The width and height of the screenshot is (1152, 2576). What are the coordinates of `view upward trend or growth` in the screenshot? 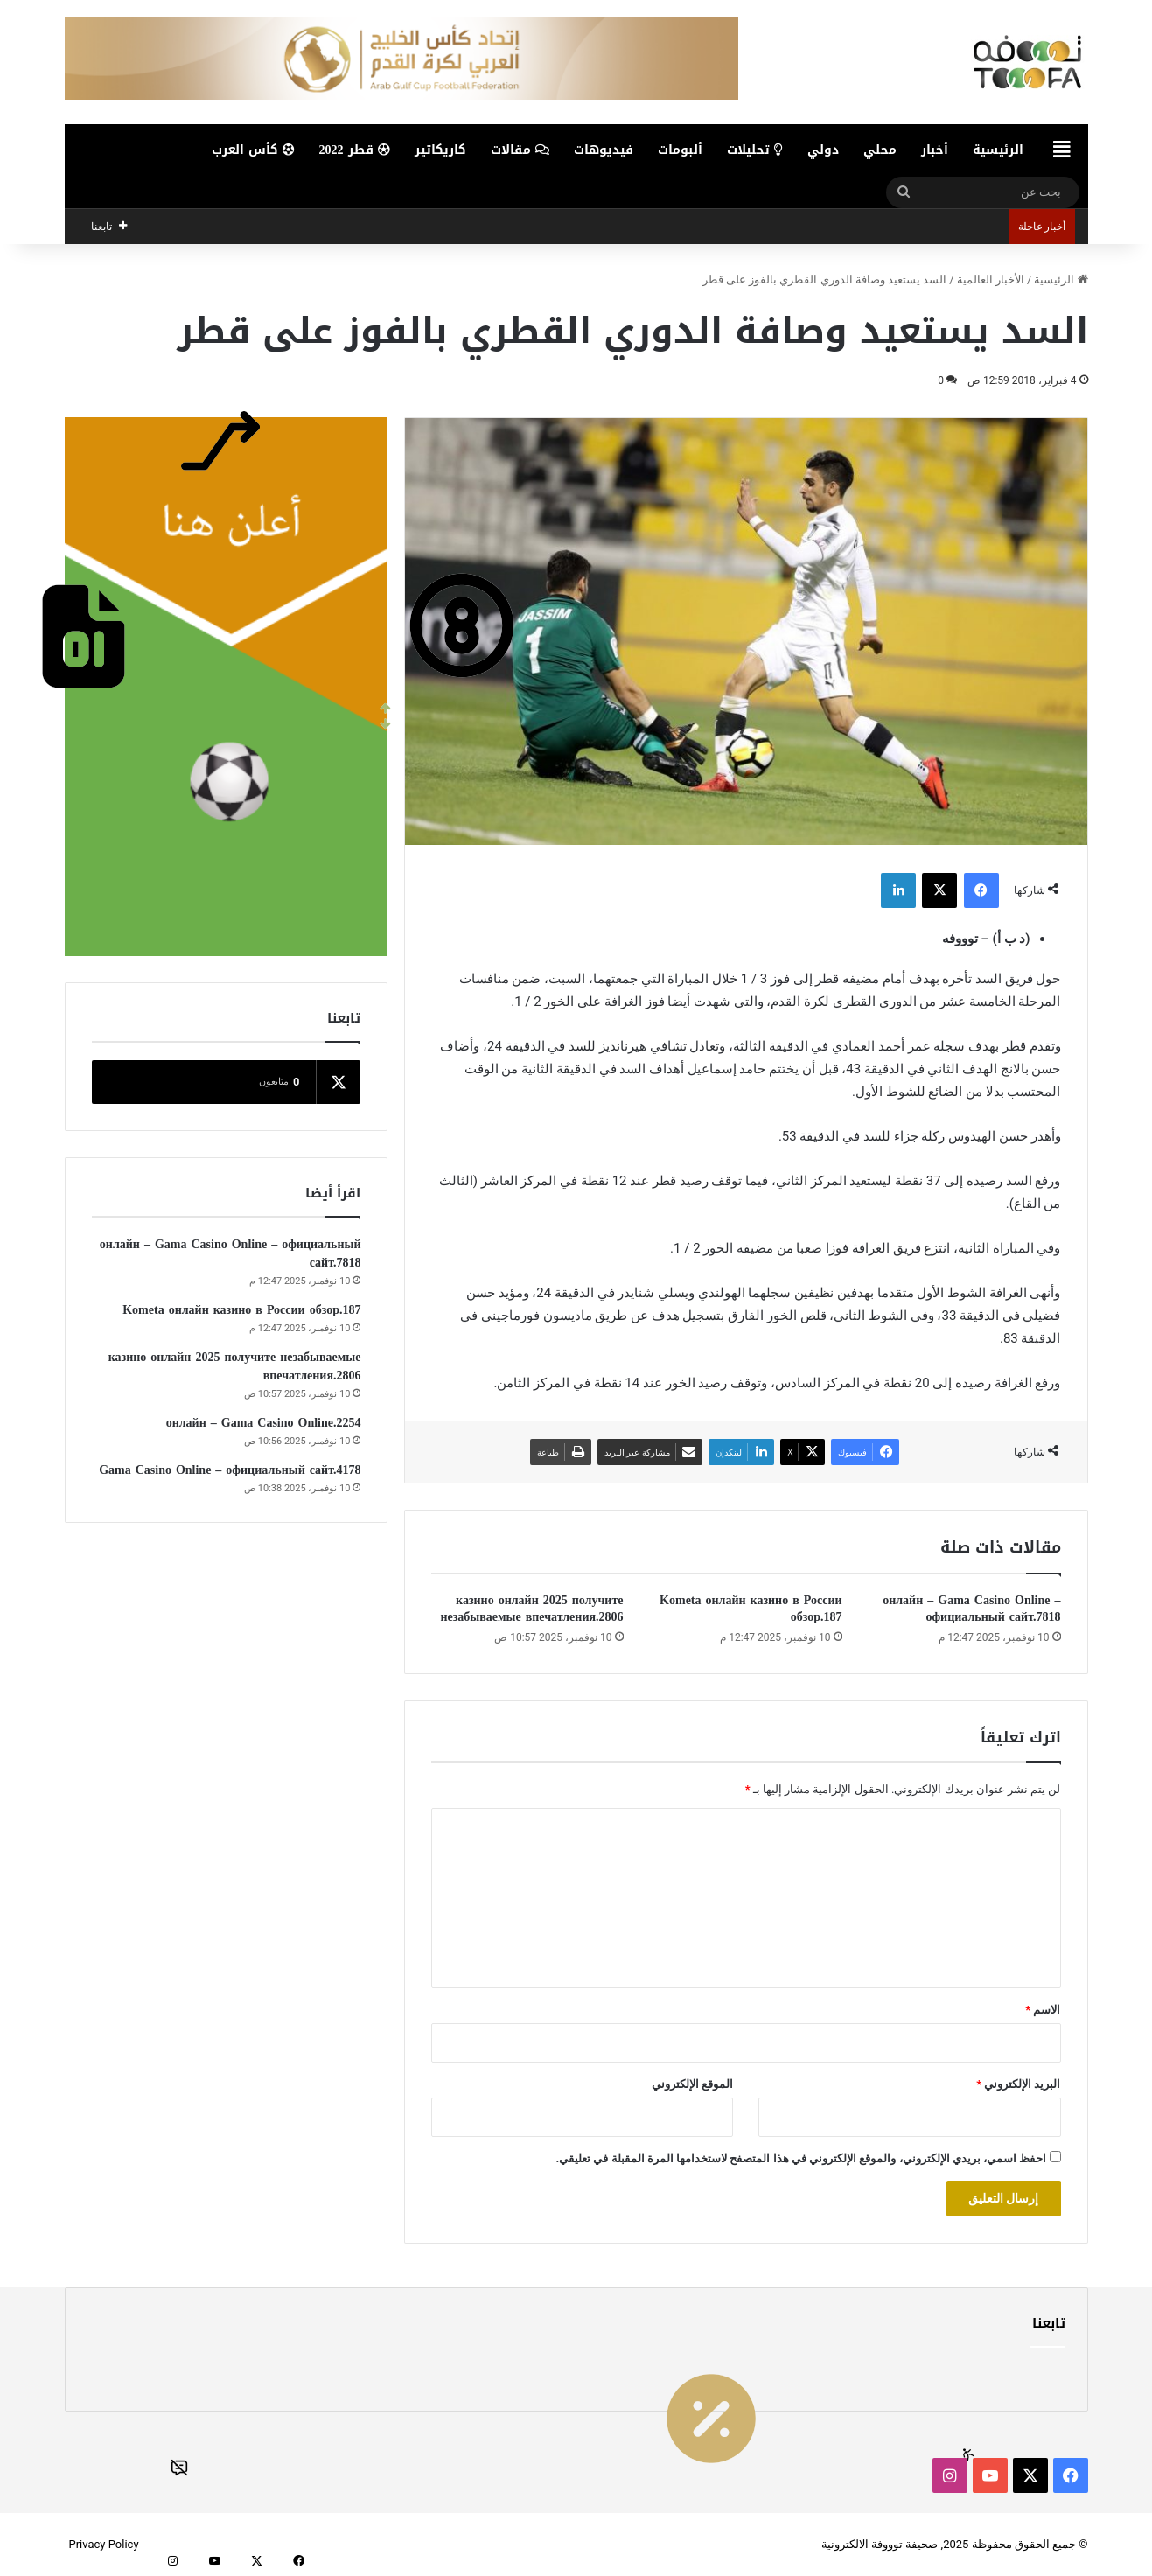 It's located at (220, 443).